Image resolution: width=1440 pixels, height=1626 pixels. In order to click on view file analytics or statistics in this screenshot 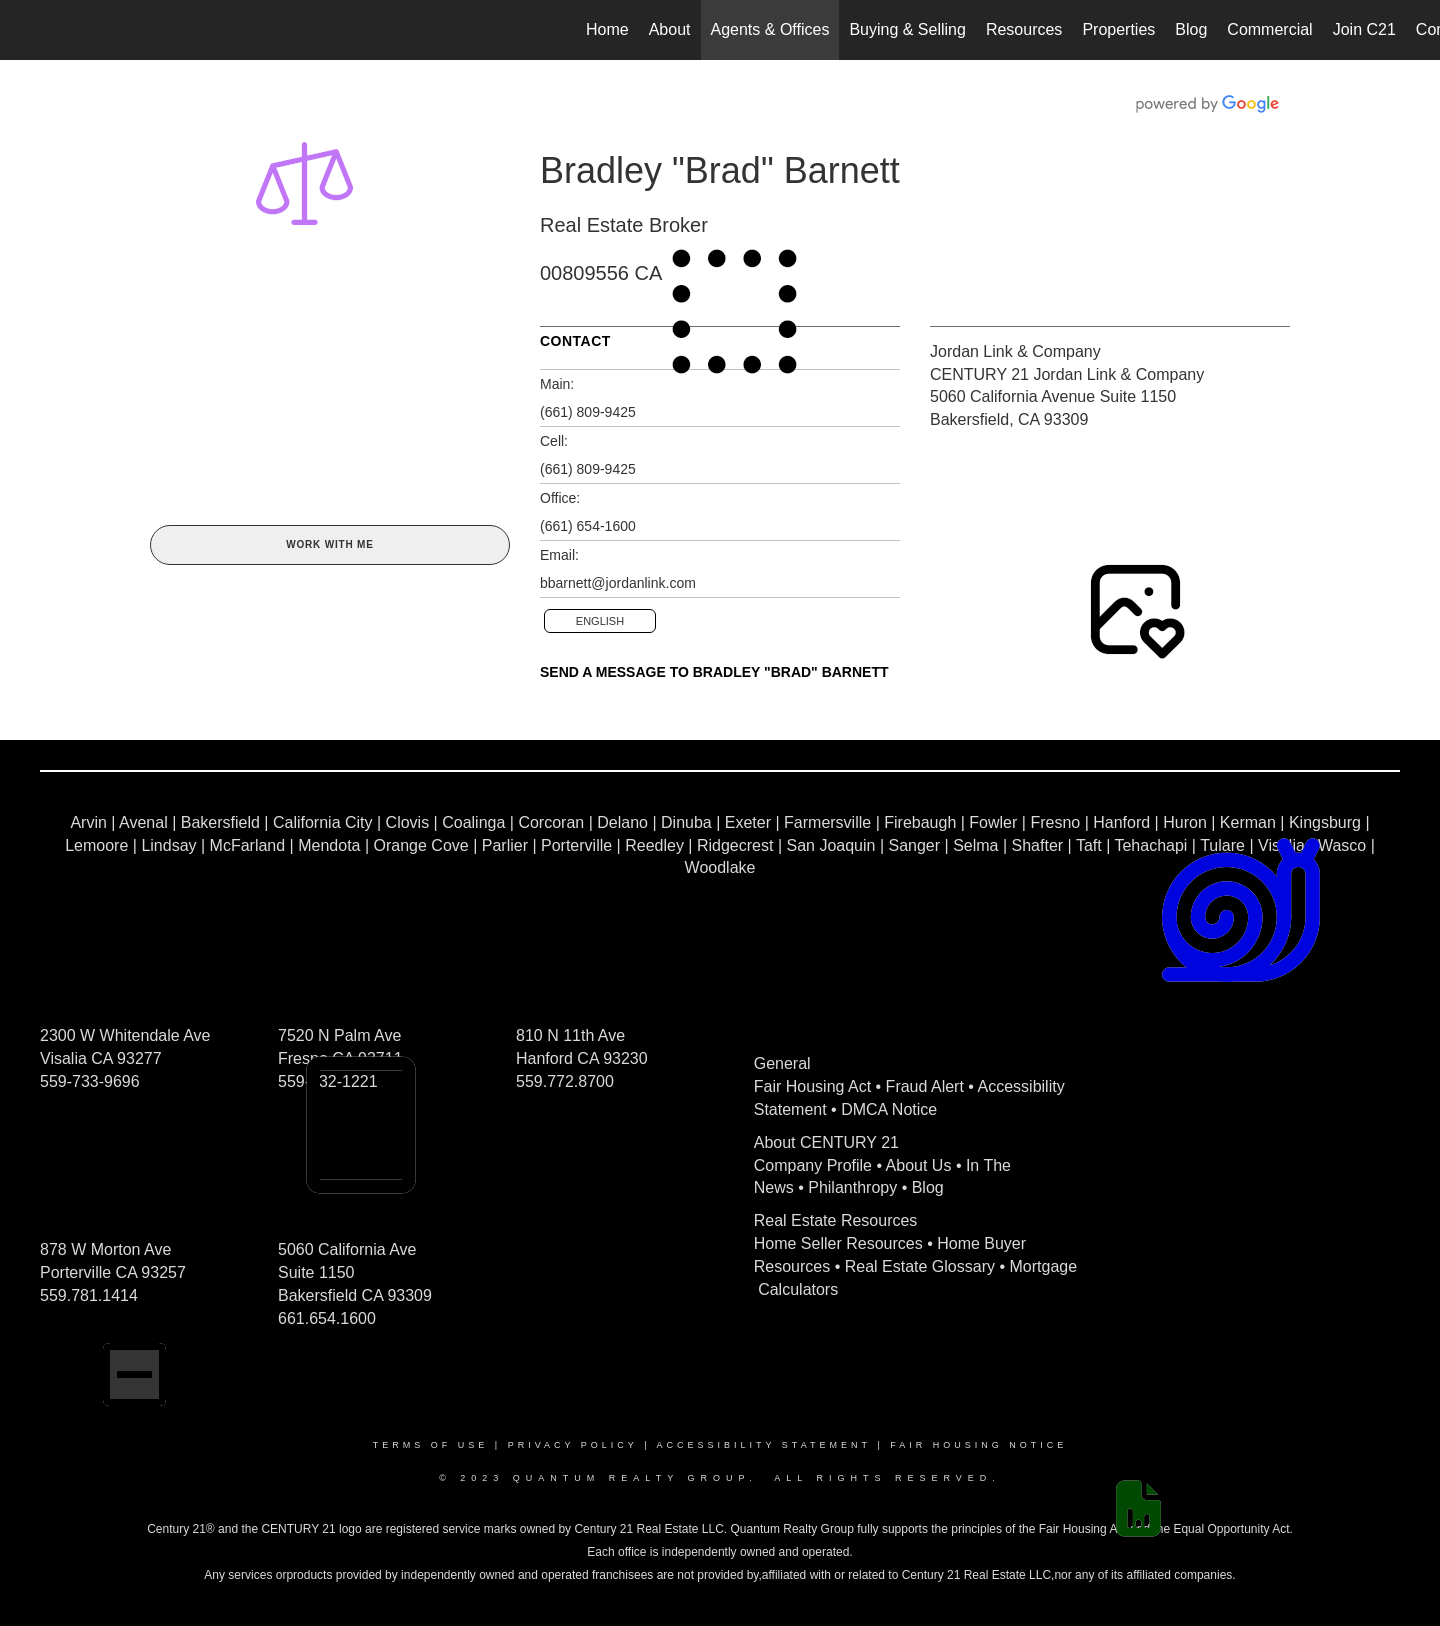, I will do `click(1138, 1508)`.